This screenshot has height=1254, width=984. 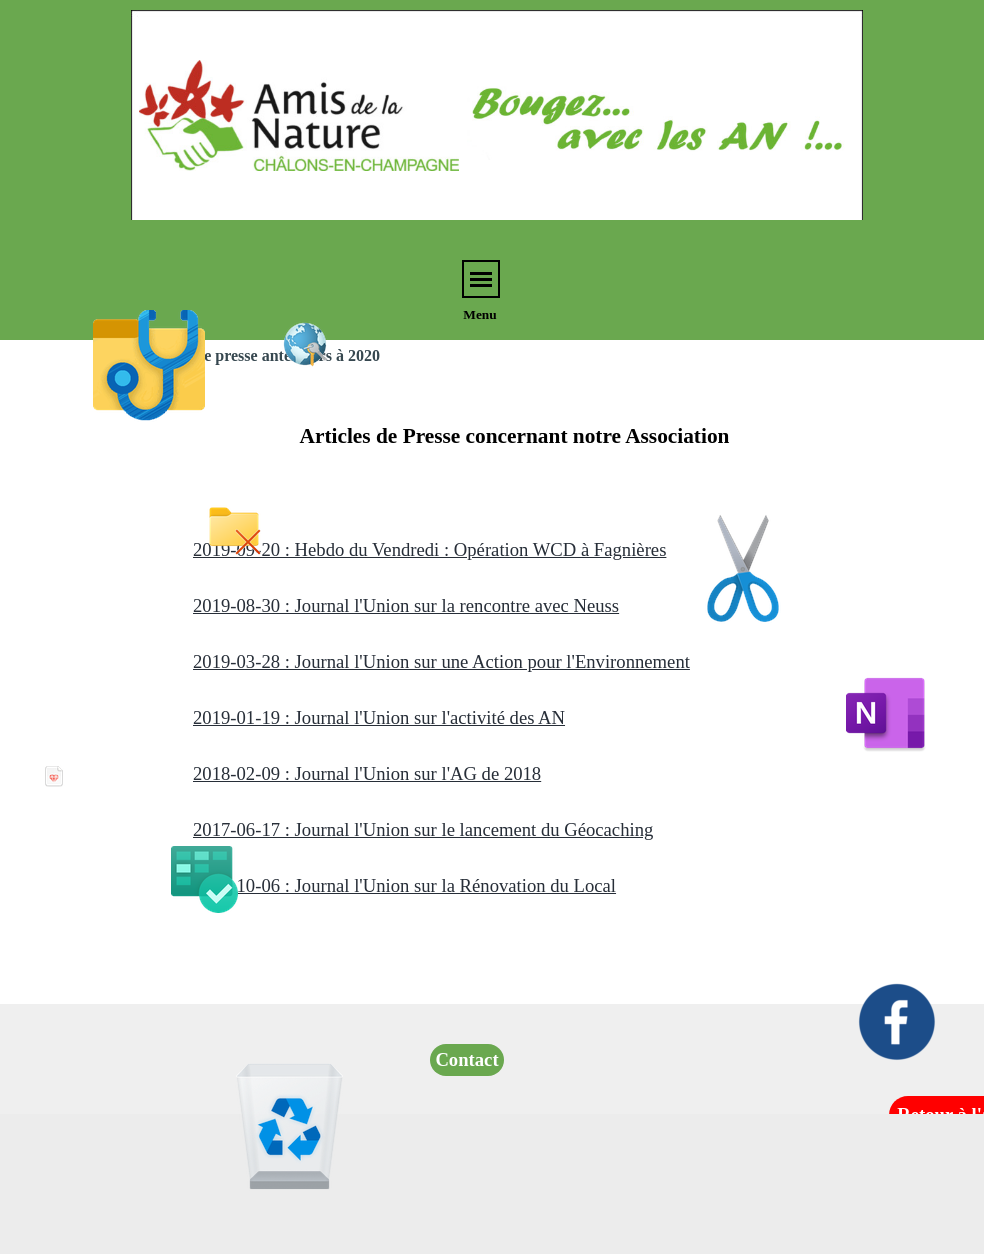 I want to click on access global security or authentication settings, so click(x=305, y=344).